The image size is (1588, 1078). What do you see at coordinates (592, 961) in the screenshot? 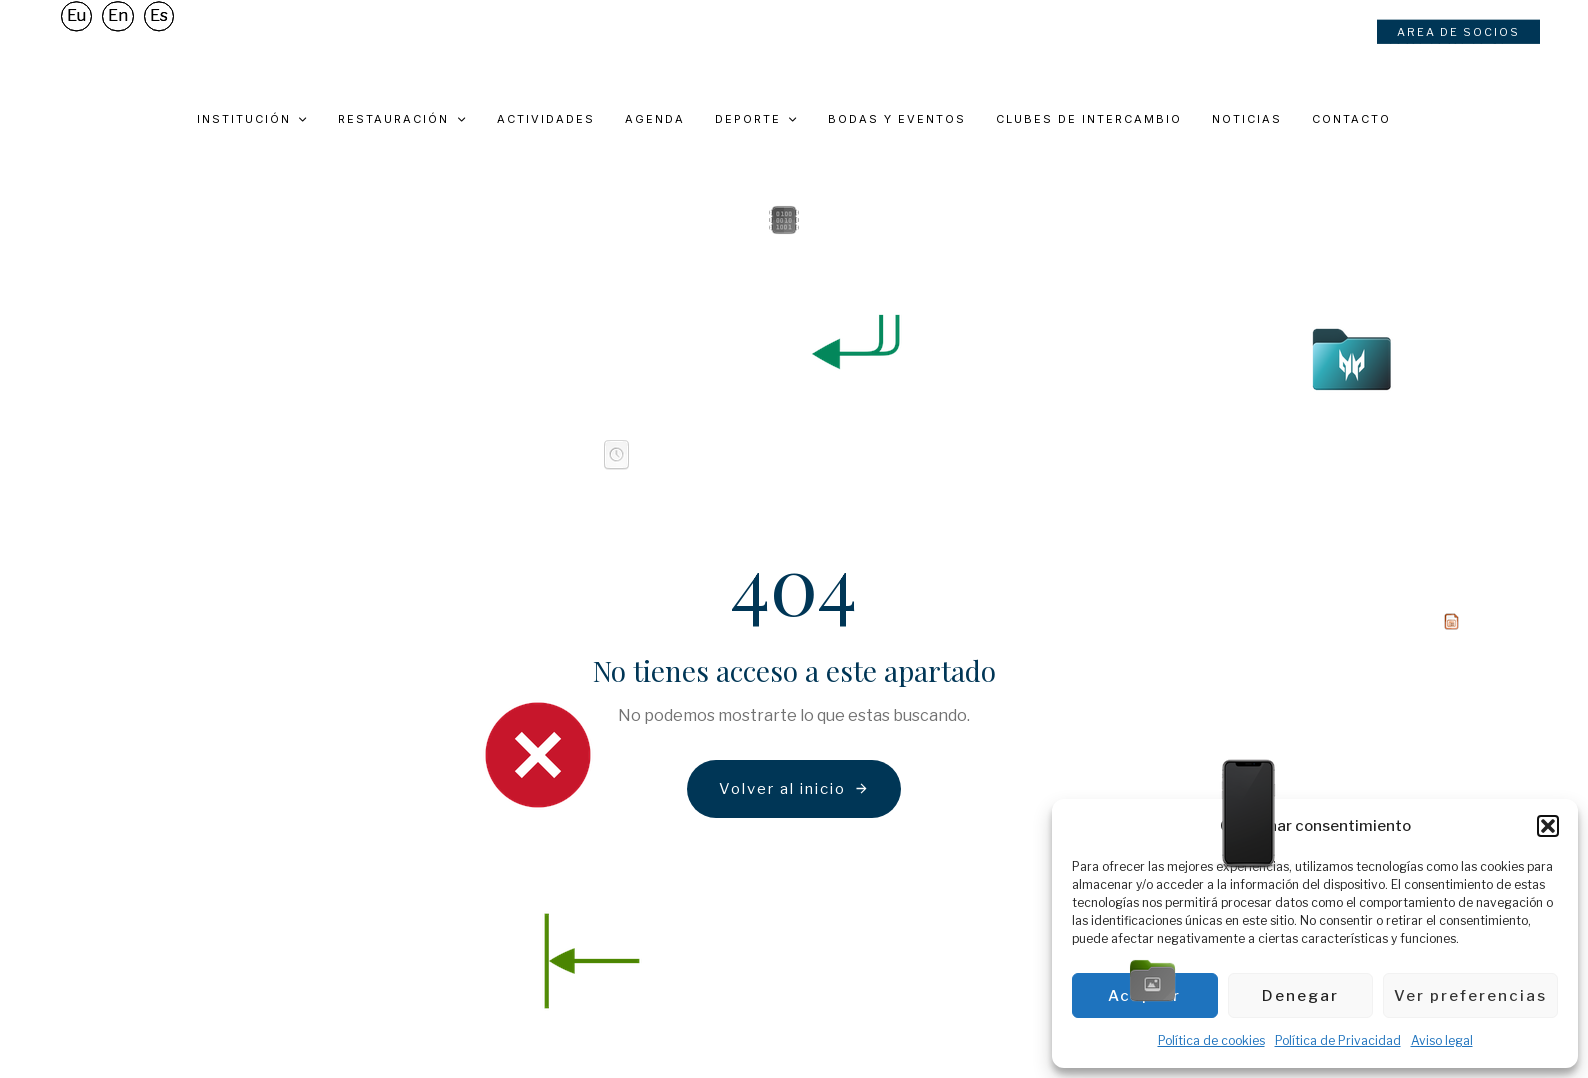
I see `go to the first item in a list or sequence` at bounding box center [592, 961].